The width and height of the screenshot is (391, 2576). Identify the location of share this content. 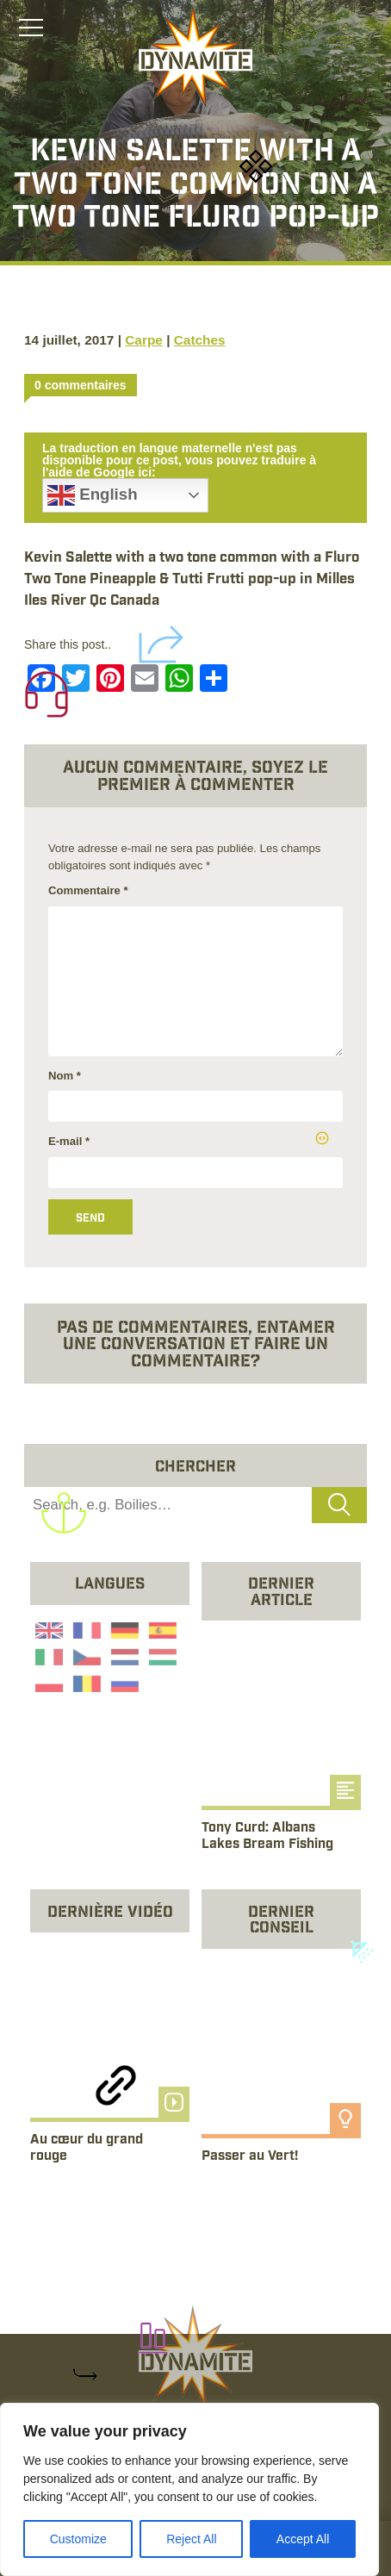
(161, 643).